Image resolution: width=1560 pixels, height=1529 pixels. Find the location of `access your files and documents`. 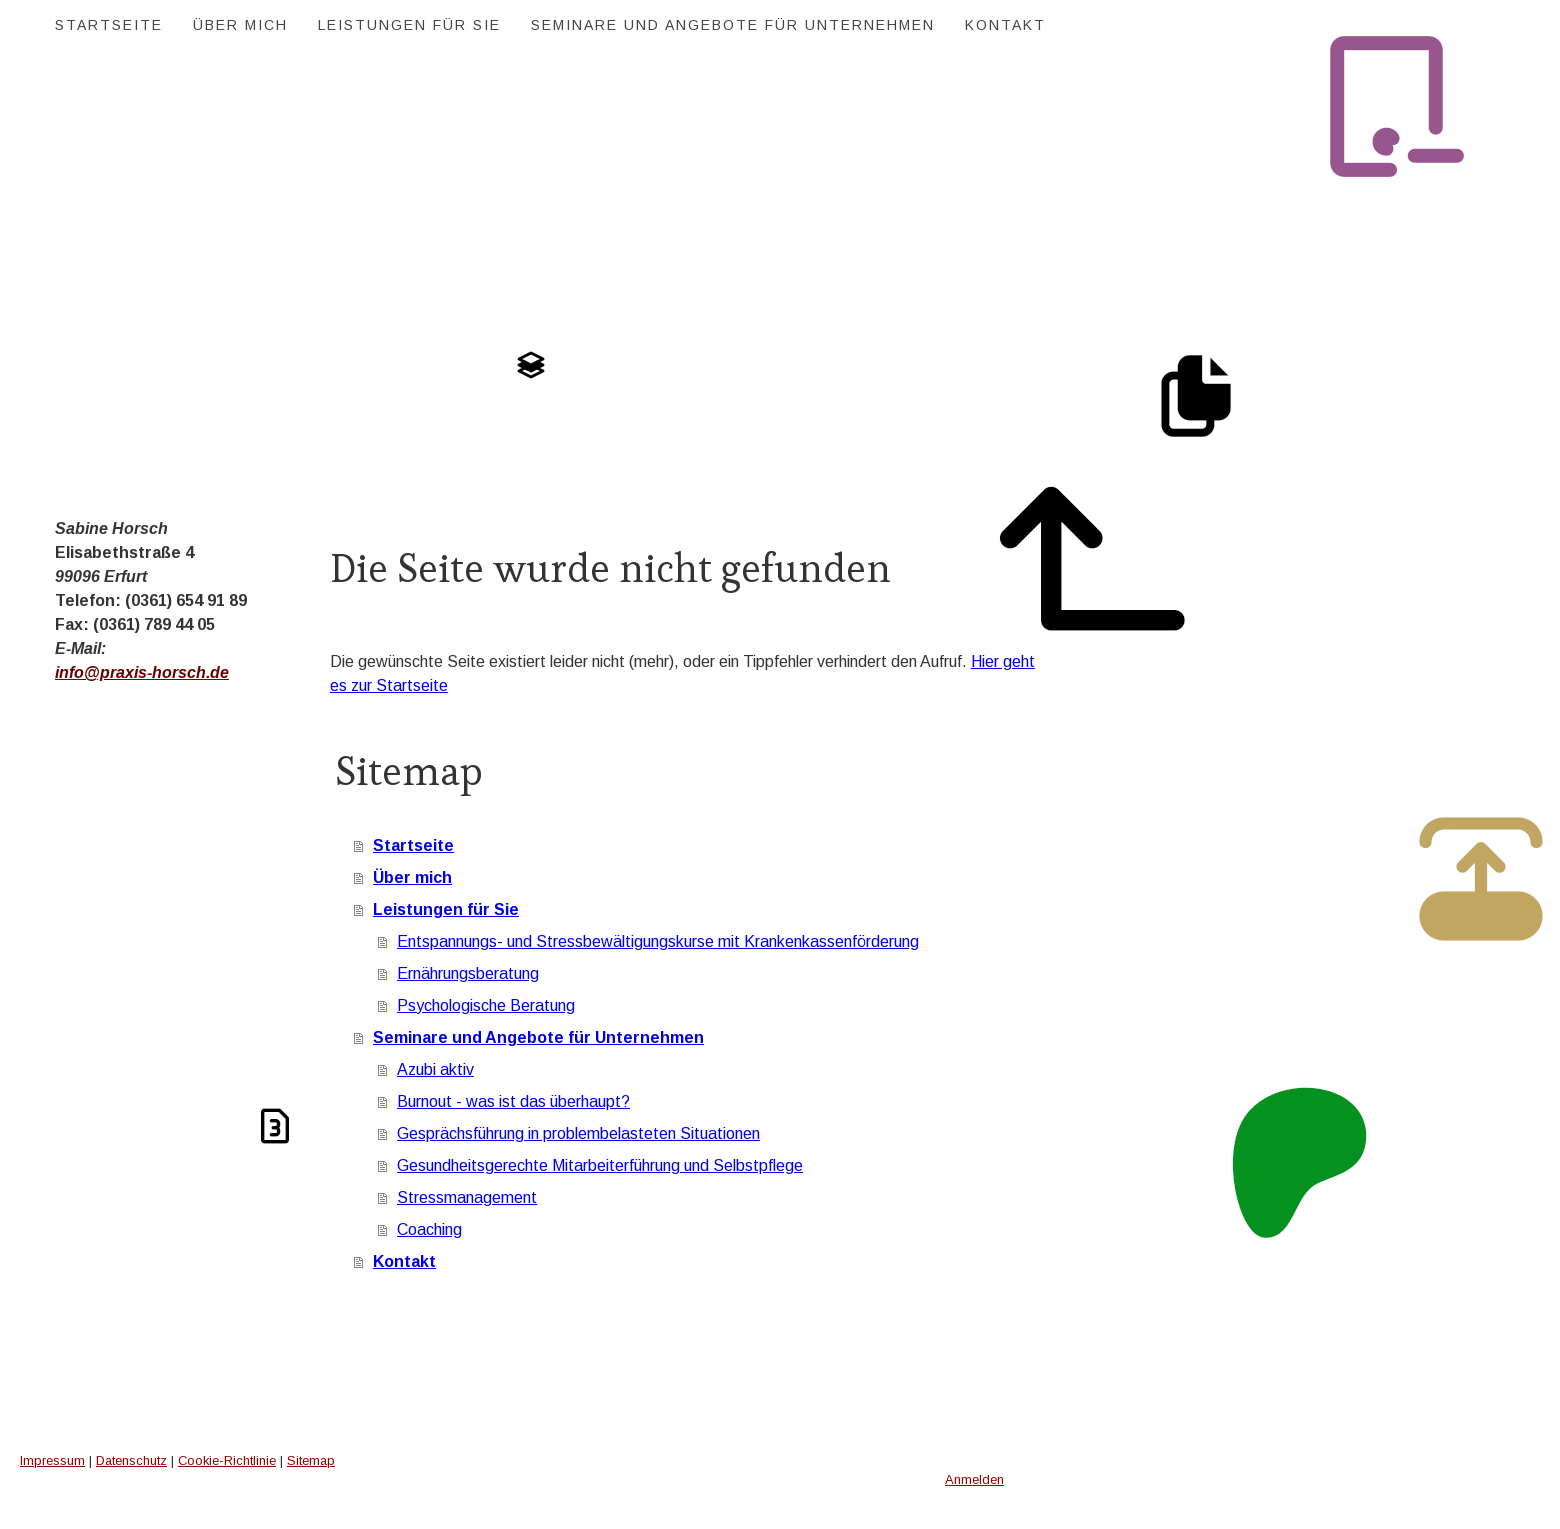

access your files and documents is located at coordinates (1194, 396).